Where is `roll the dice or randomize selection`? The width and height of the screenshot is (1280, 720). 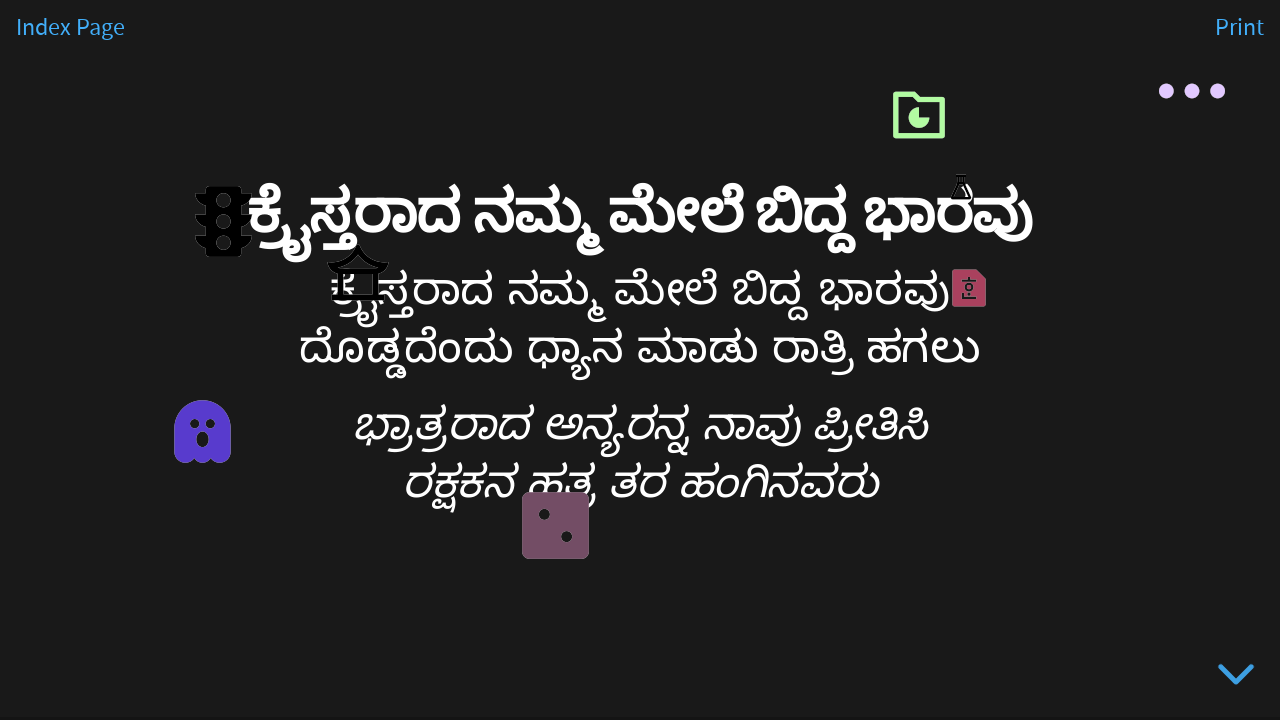 roll the dice or randomize selection is located at coordinates (555, 525).